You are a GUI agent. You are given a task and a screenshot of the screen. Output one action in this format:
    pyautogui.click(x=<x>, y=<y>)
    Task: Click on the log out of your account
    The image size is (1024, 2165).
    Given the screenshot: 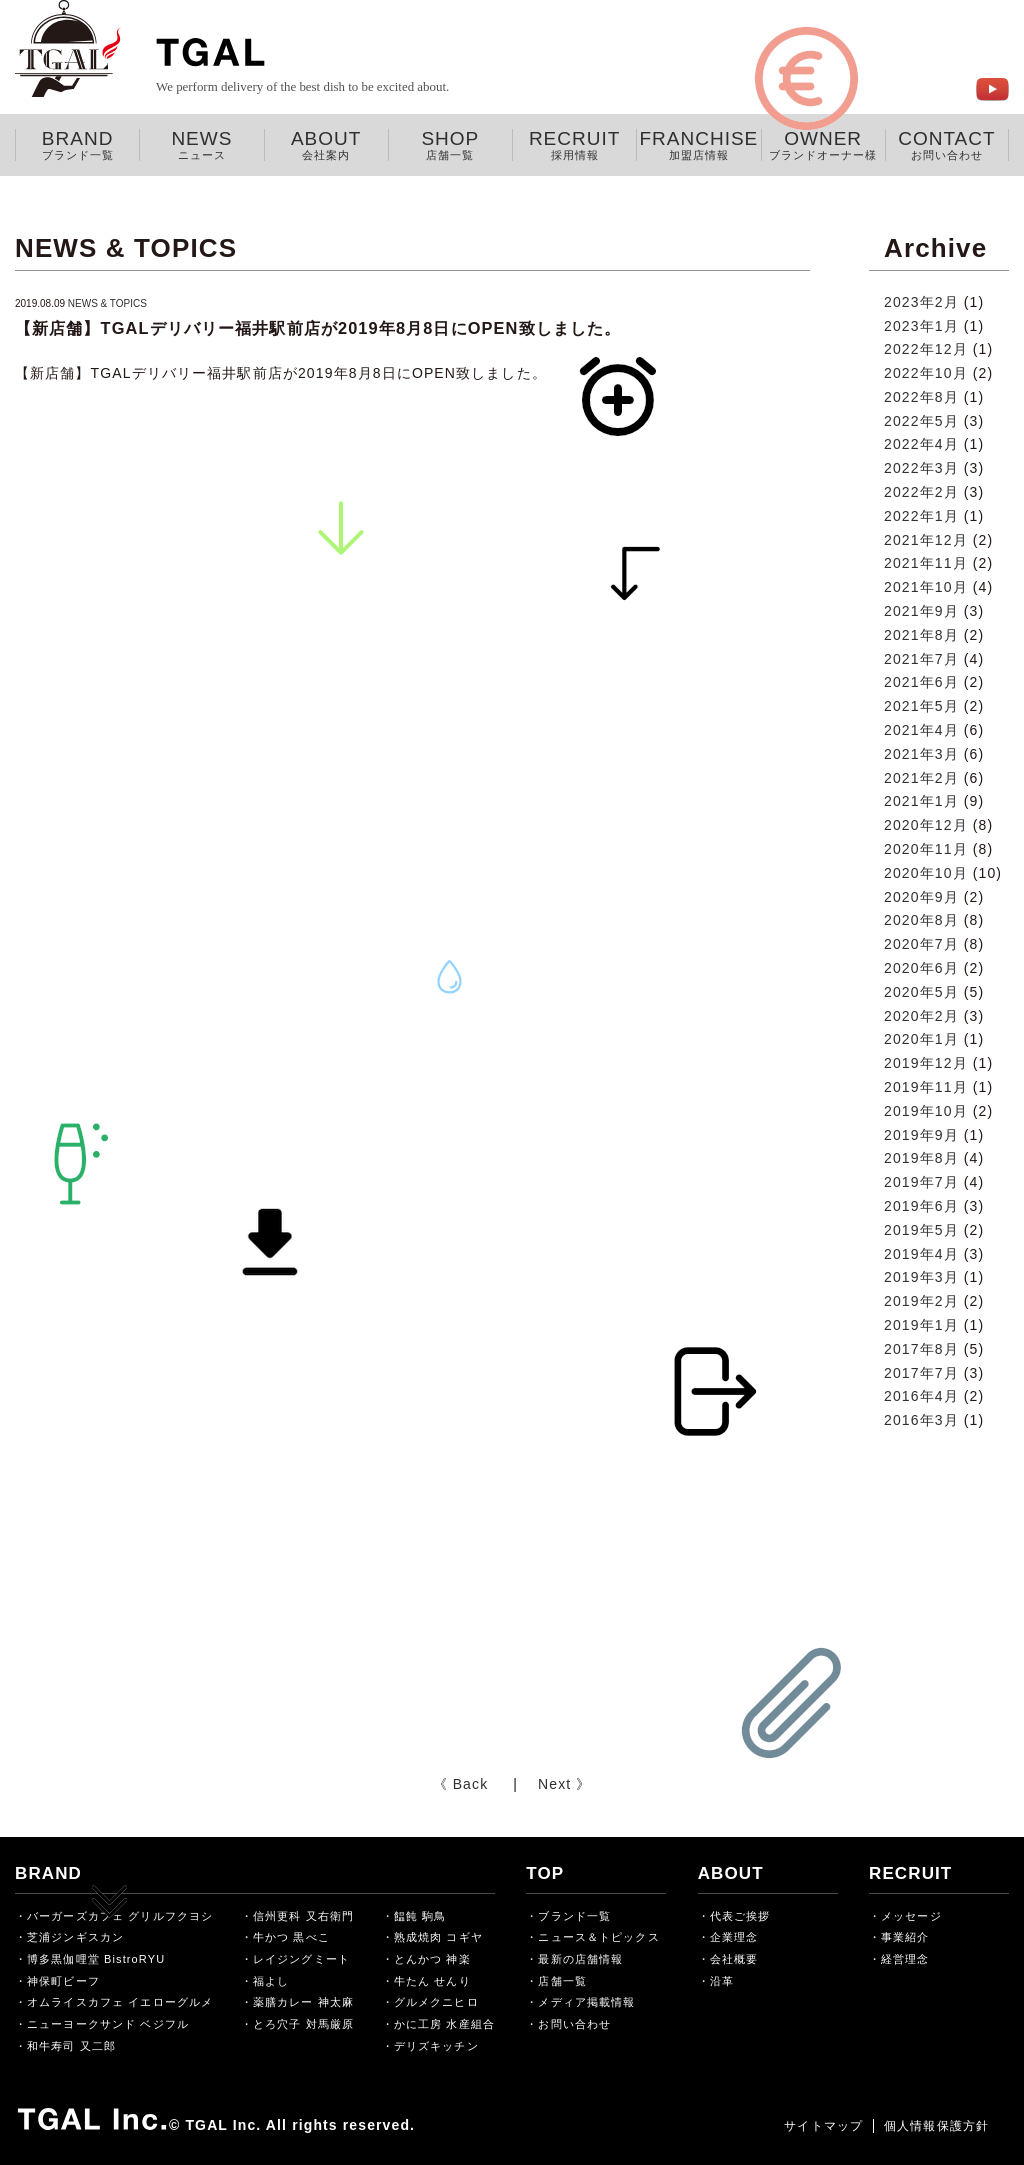 What is the action you would take?
    pyautogui.click(x=708, y=1391)
    